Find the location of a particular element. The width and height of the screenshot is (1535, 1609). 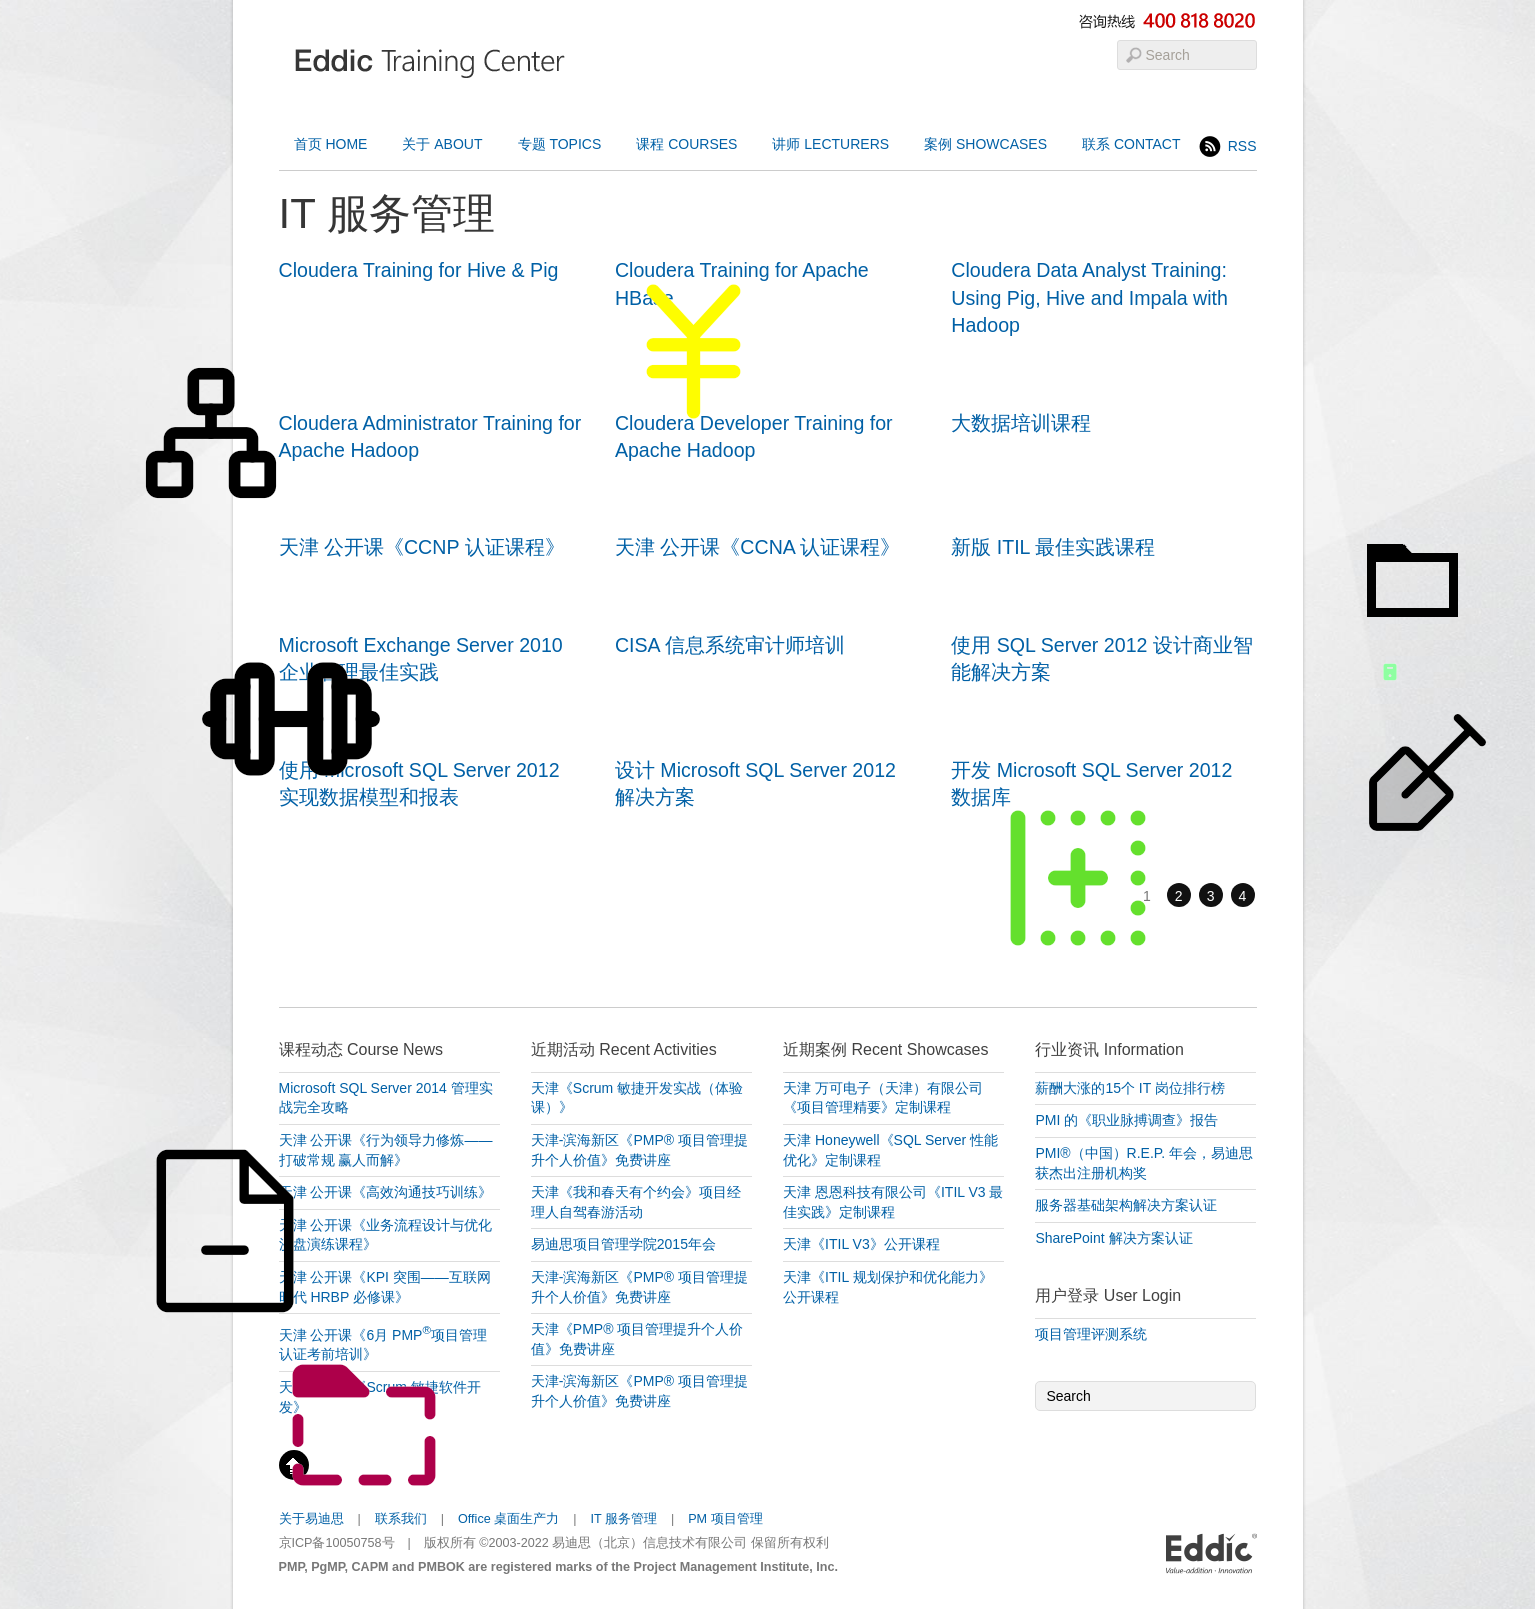

create a new folder is located at coordinates (364, 1425).